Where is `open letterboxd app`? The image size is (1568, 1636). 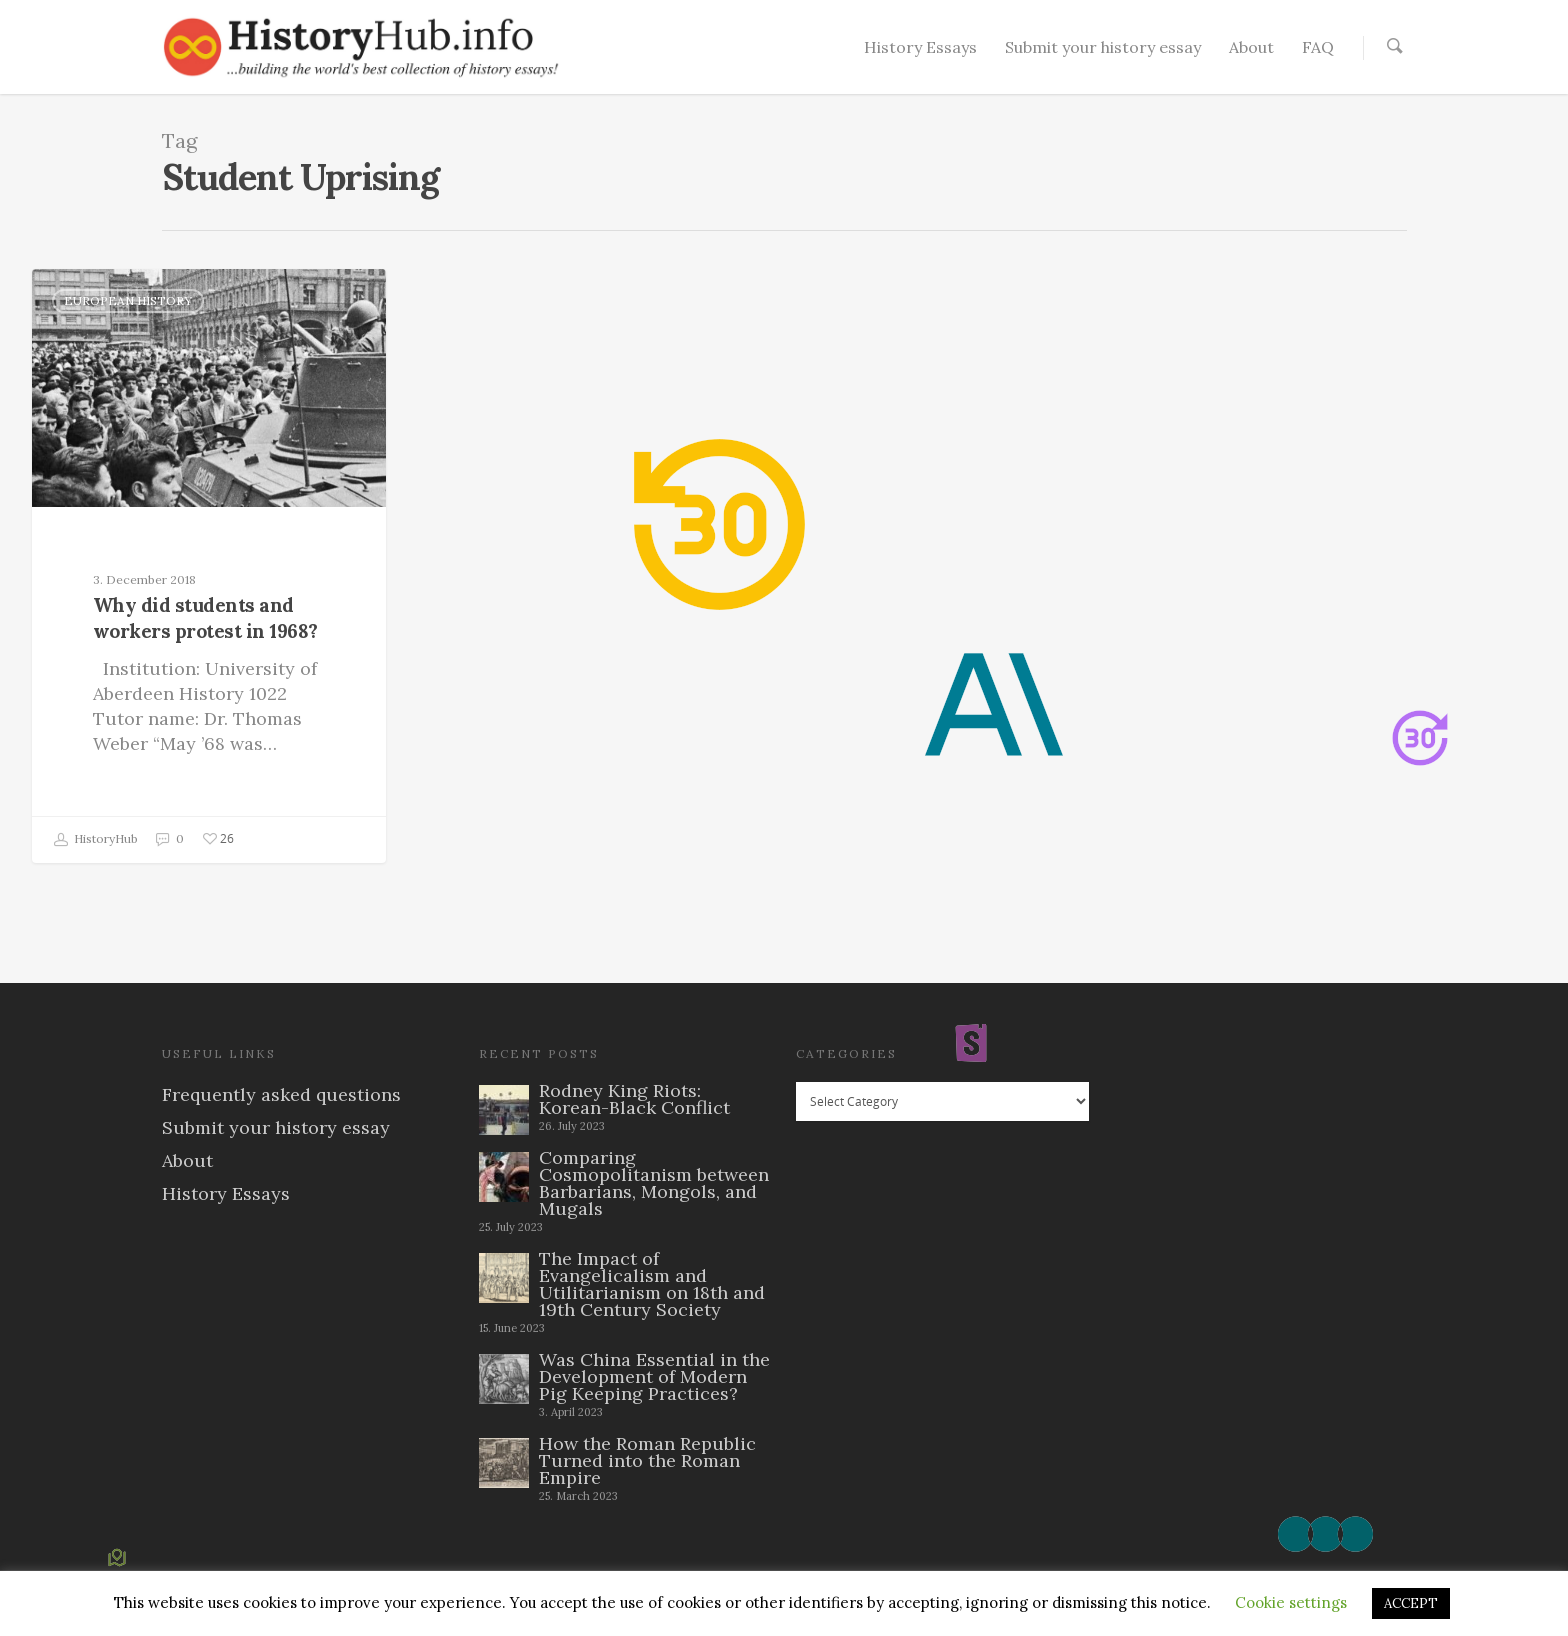
open letterboxd app is located at coordinates (1325, 1535).